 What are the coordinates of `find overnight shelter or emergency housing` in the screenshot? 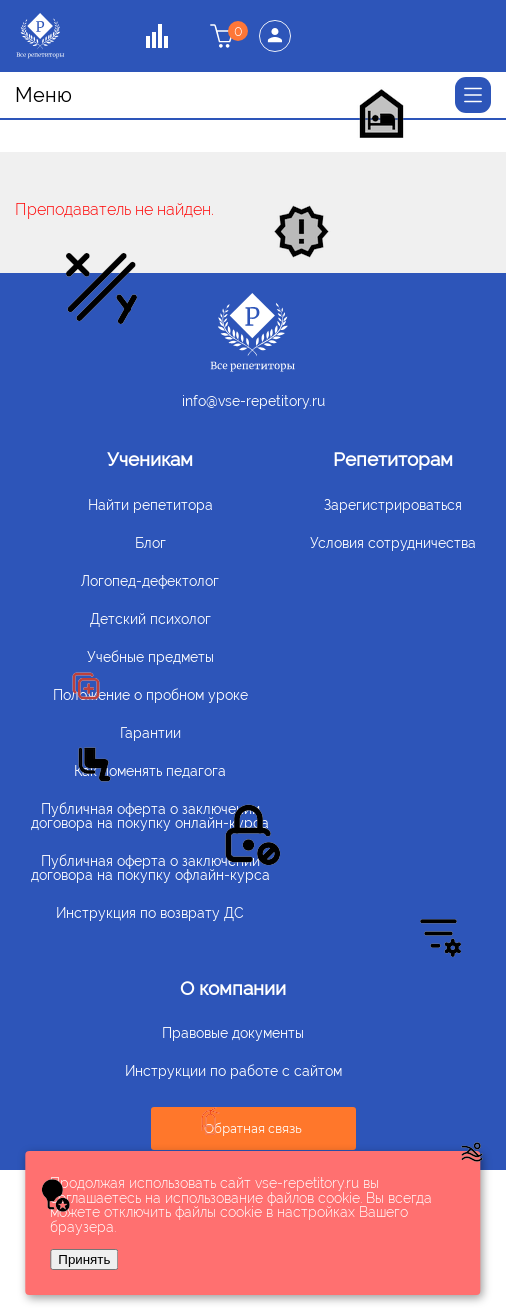 It's located at (381, 113).